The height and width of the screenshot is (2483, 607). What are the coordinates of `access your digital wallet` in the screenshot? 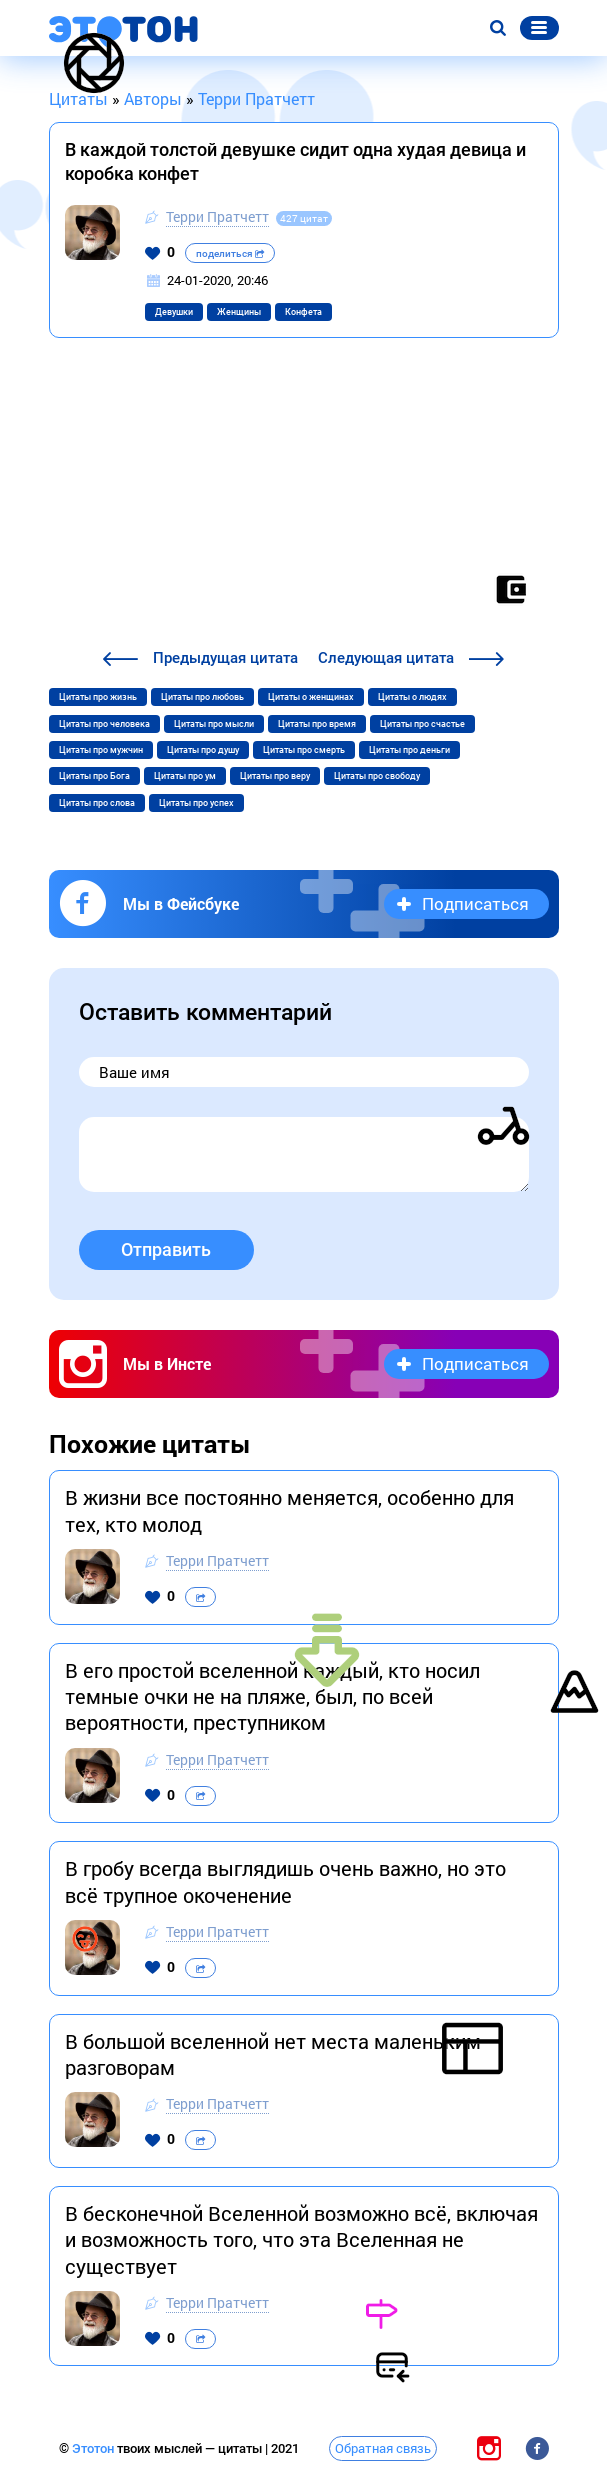 It's located at (510, 589).